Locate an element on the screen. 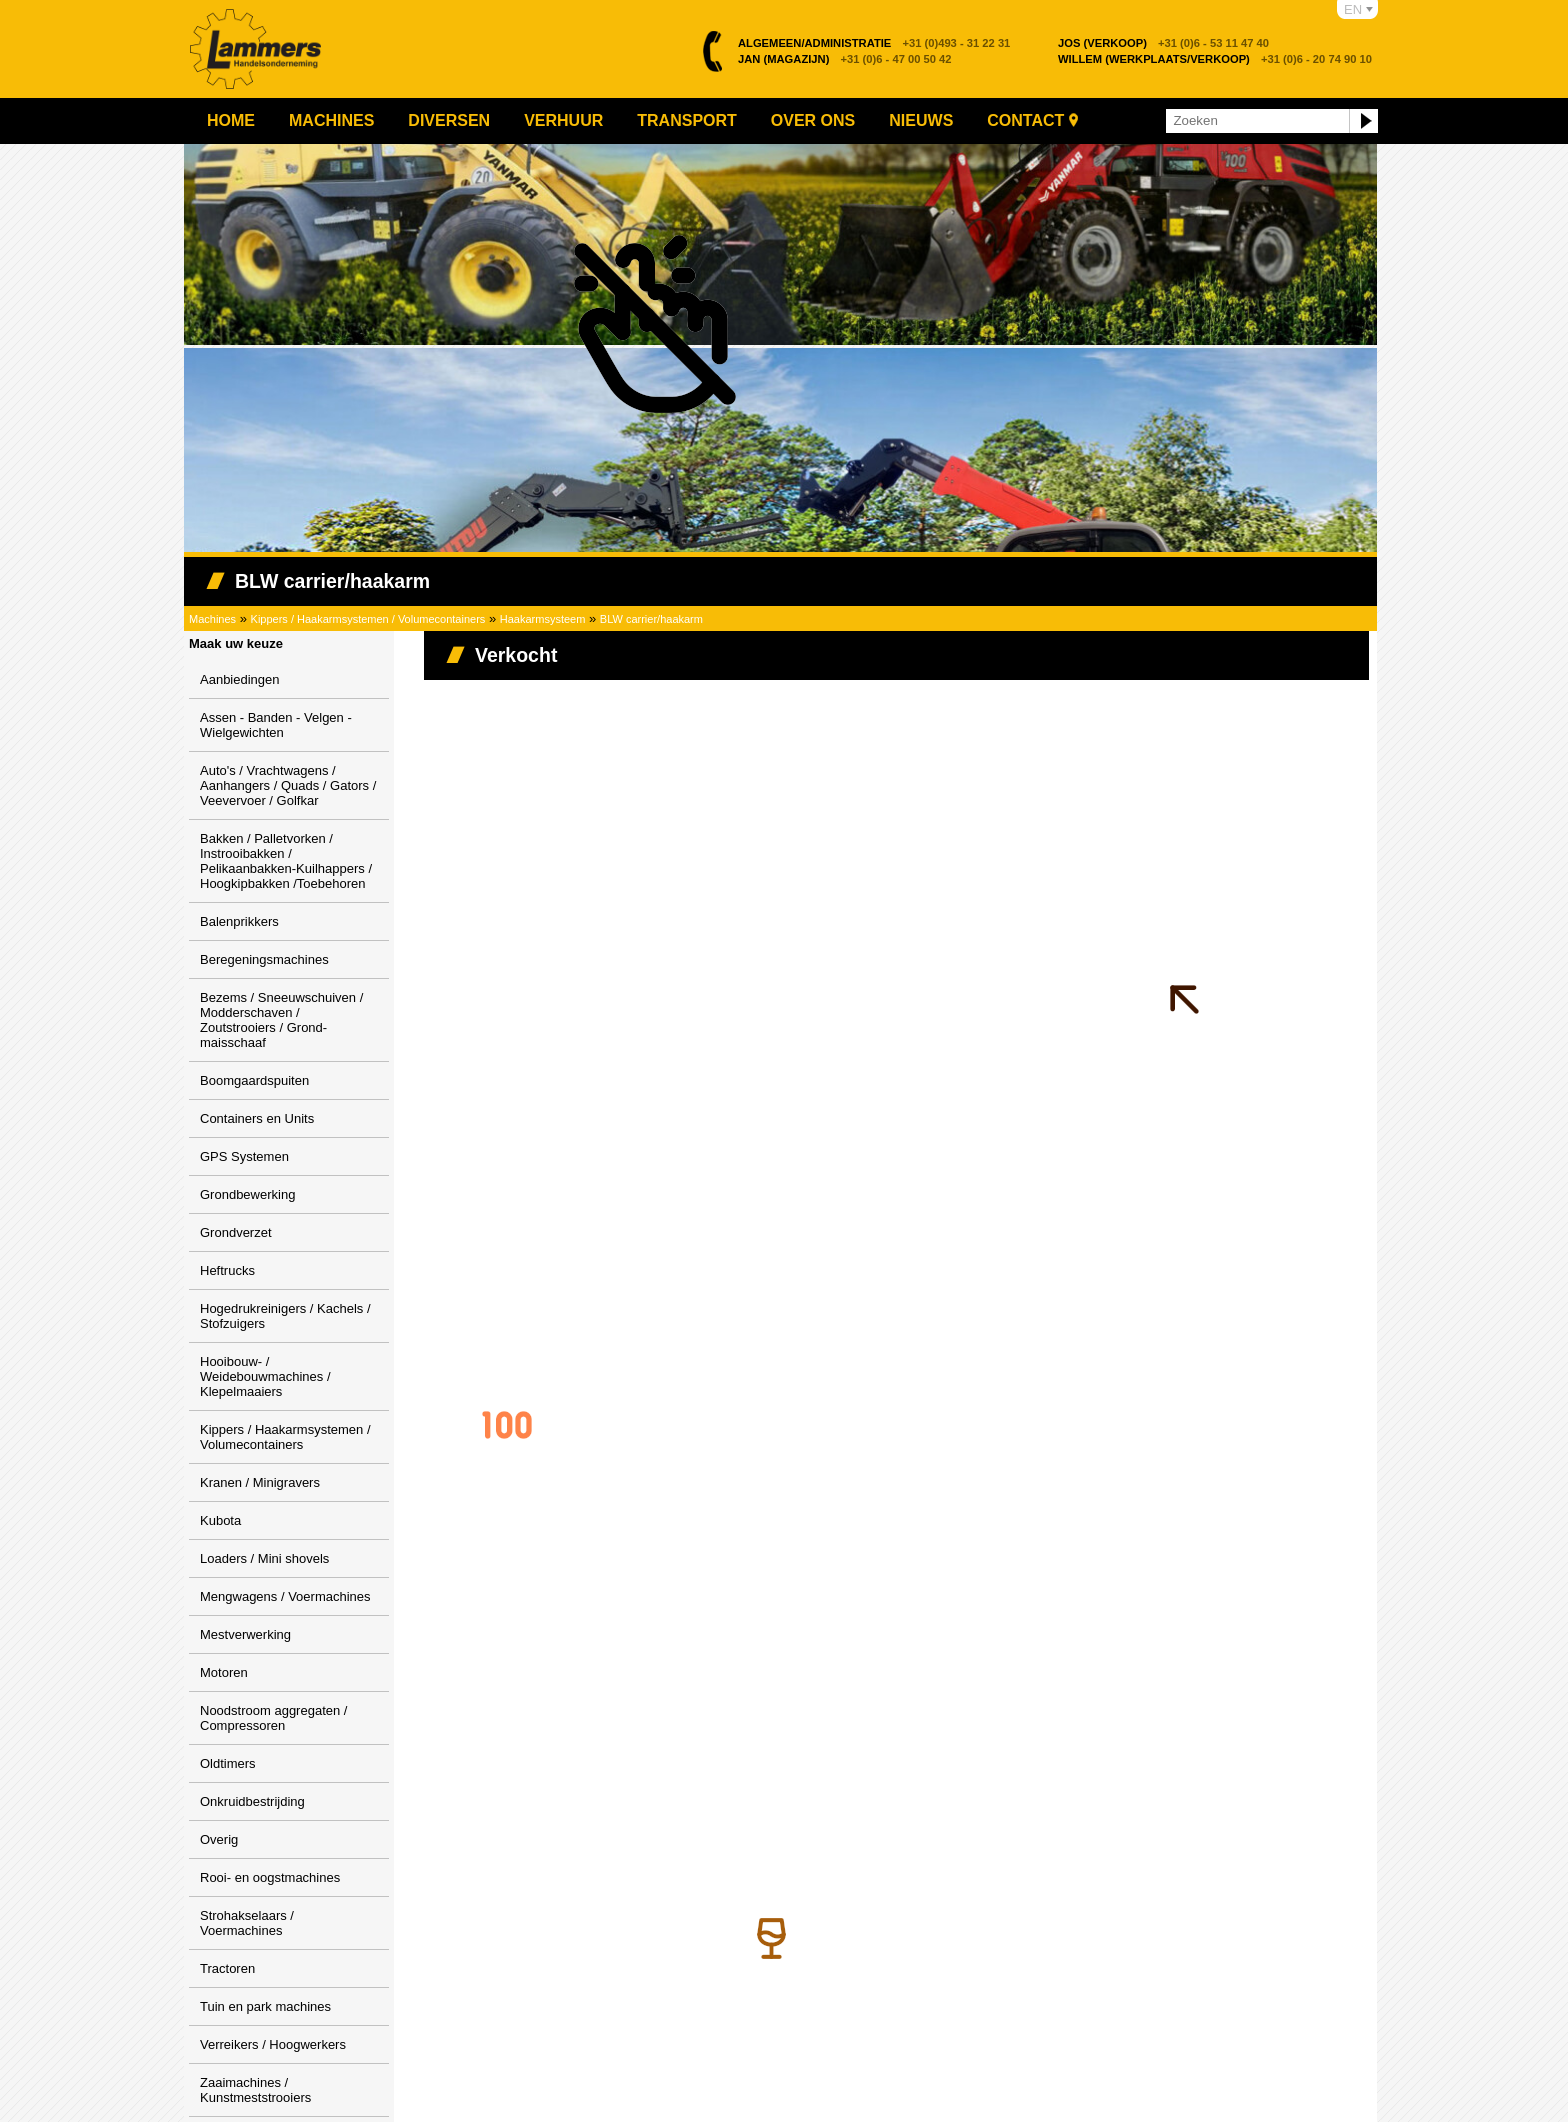 The width and height of the screenshot is (1568, 2122). indicates a perfect score or 100% completion is located at coordinates (507, 1425).